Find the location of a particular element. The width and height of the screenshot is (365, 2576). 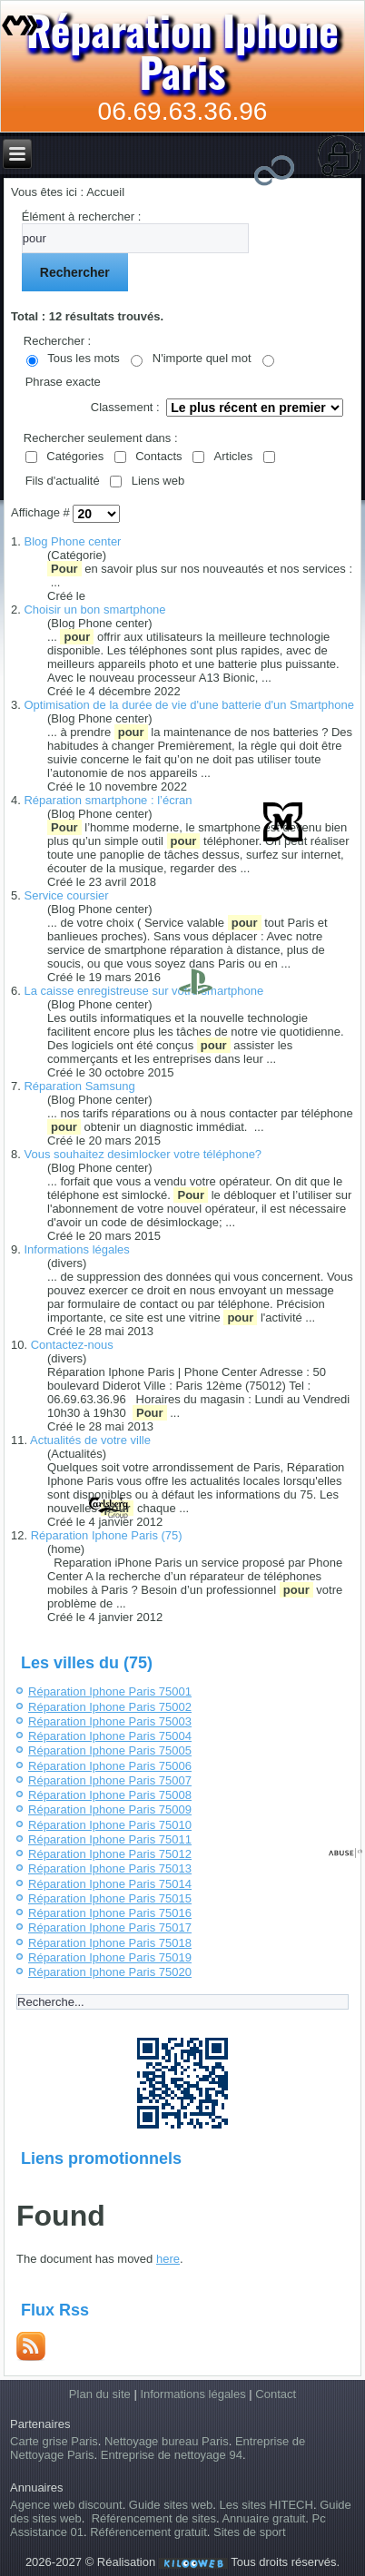

Carlsberg Group company logo is located at coordinates (108, 1508).